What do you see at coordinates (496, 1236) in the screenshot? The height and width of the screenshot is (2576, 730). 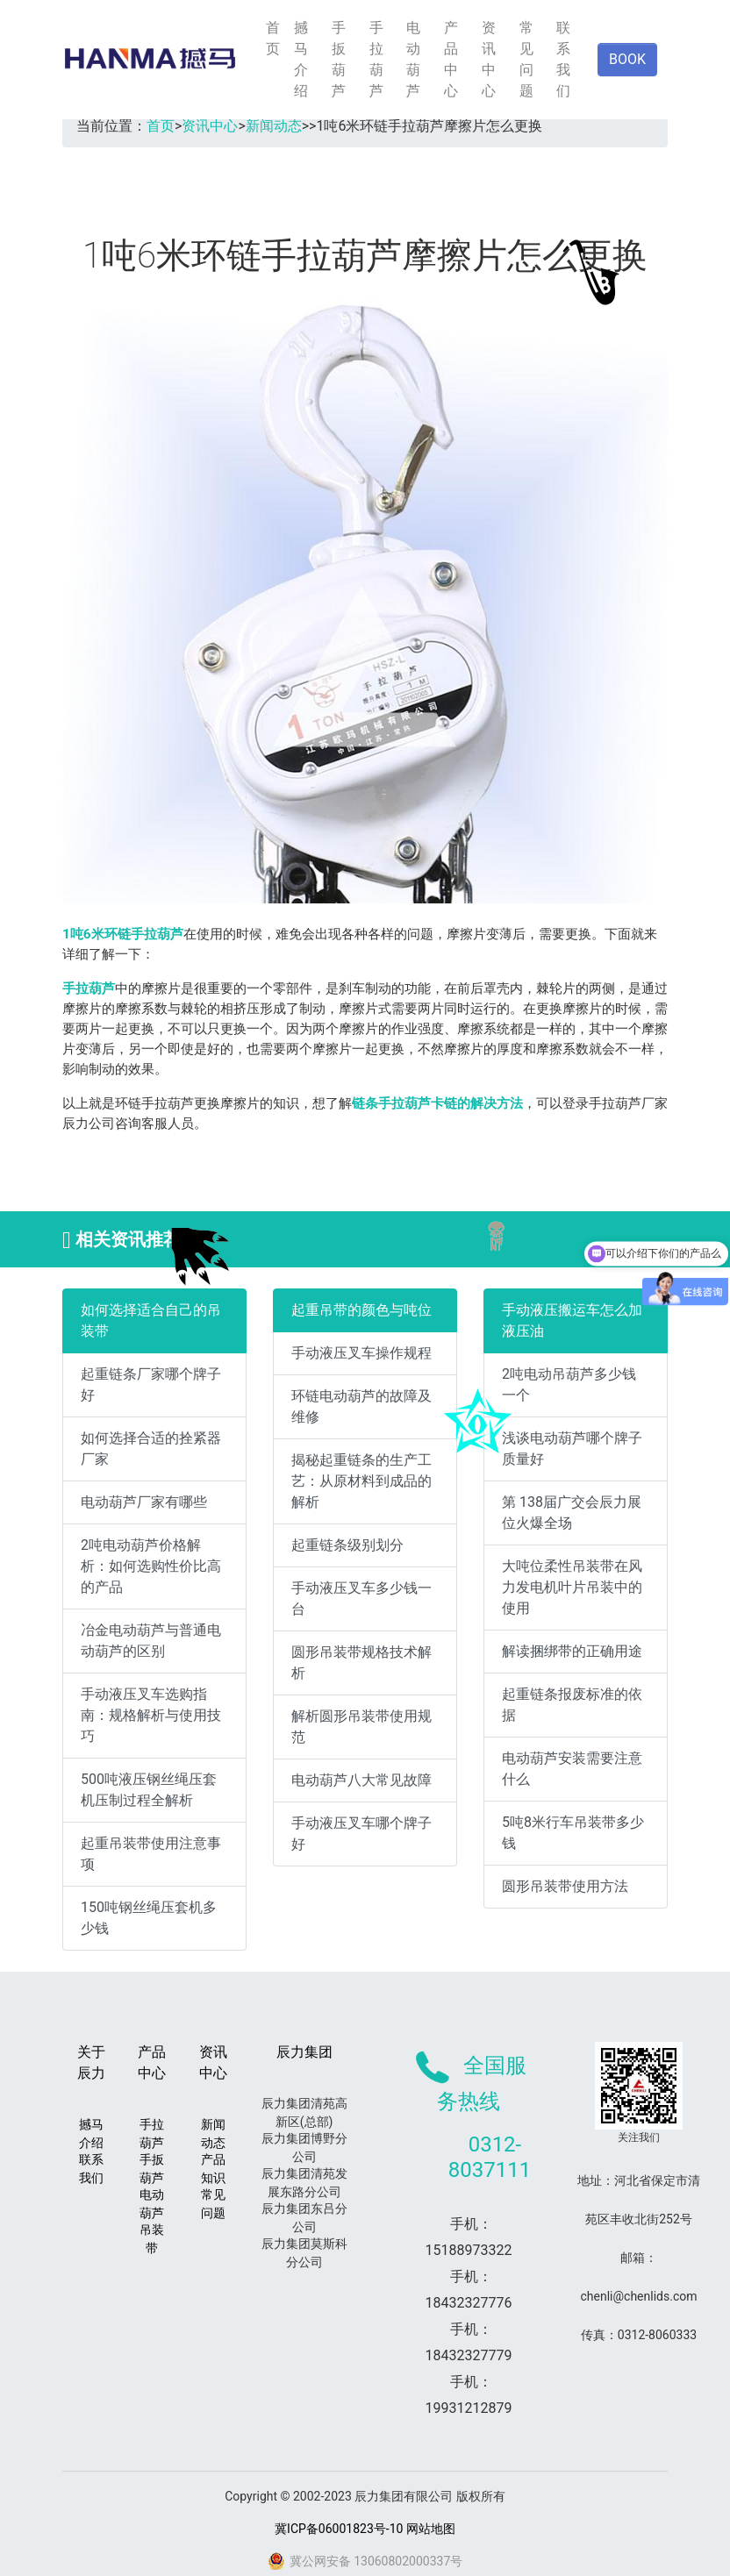 I see `indicates poison or toxic damage status` at bounding box center [496, 1236].